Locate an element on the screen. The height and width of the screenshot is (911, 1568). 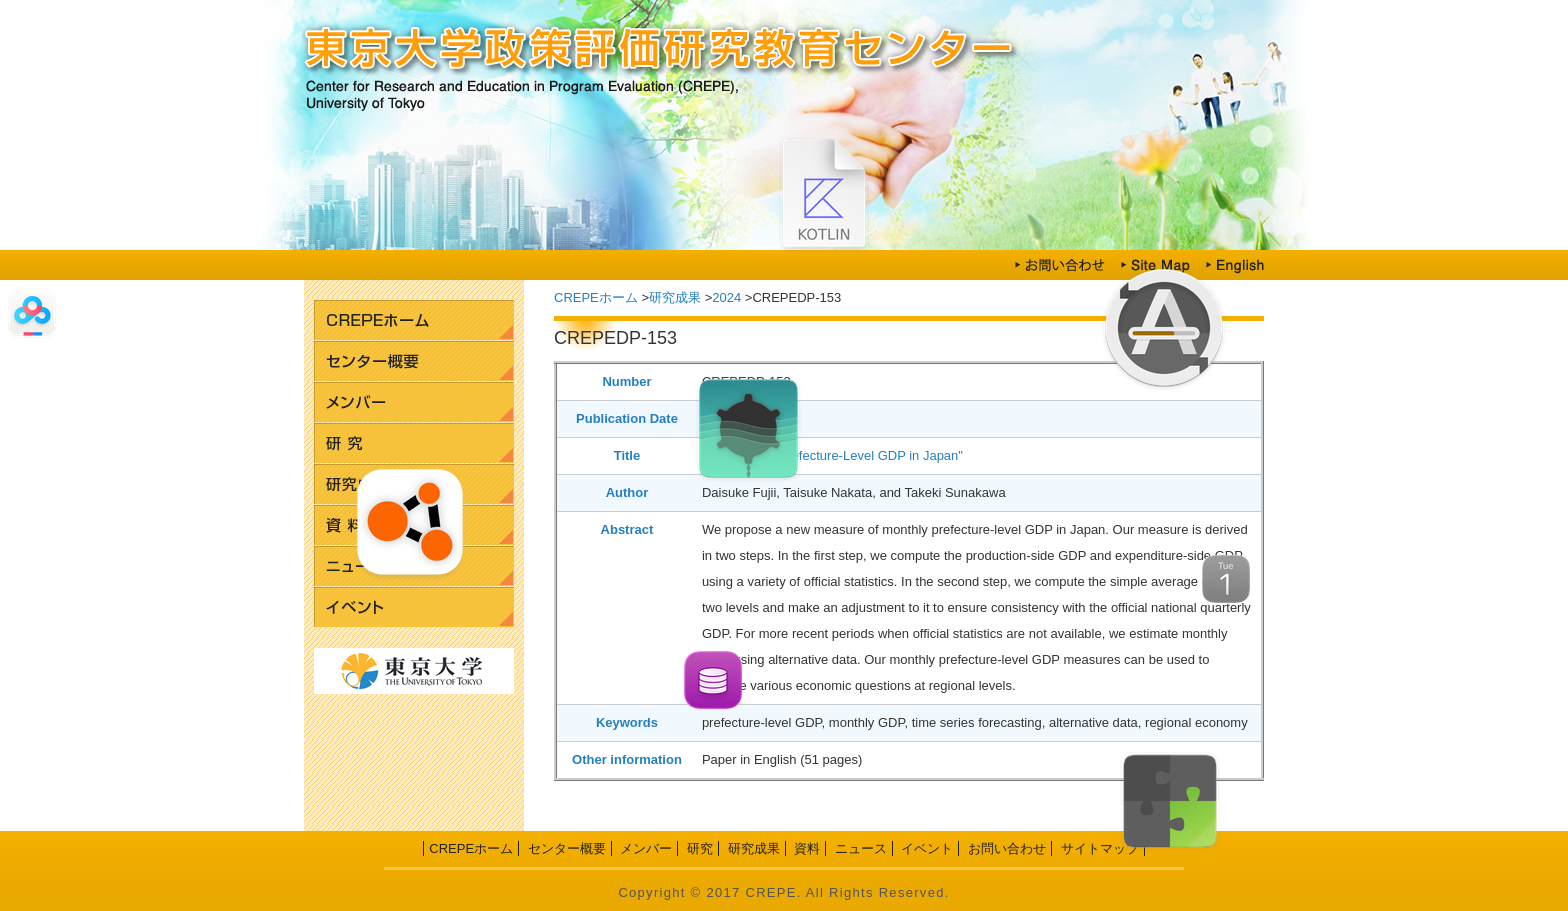
open extension manager app is located at coordinates (1170, 801).